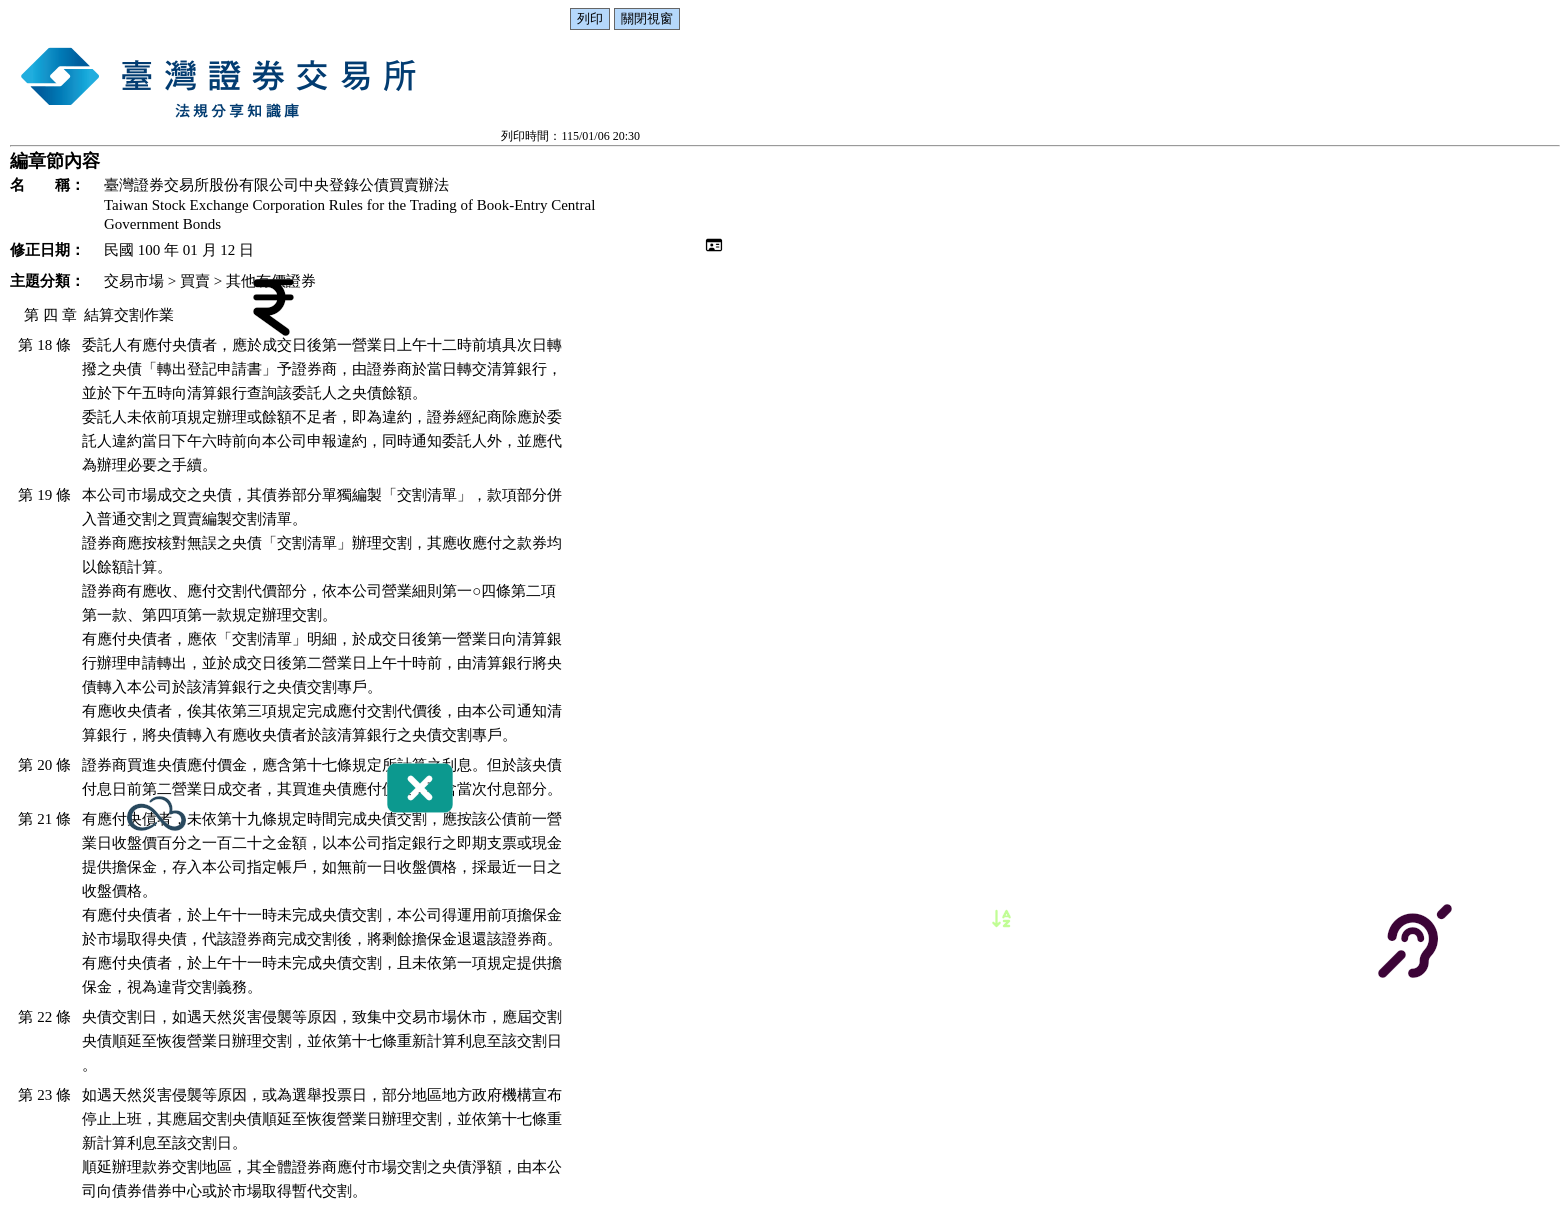  What do you see at coordinates (1415, 941) in the screenshot?
I see `indicates hearing impairment or deaf accessibility` at bounding box center [1415, 941].